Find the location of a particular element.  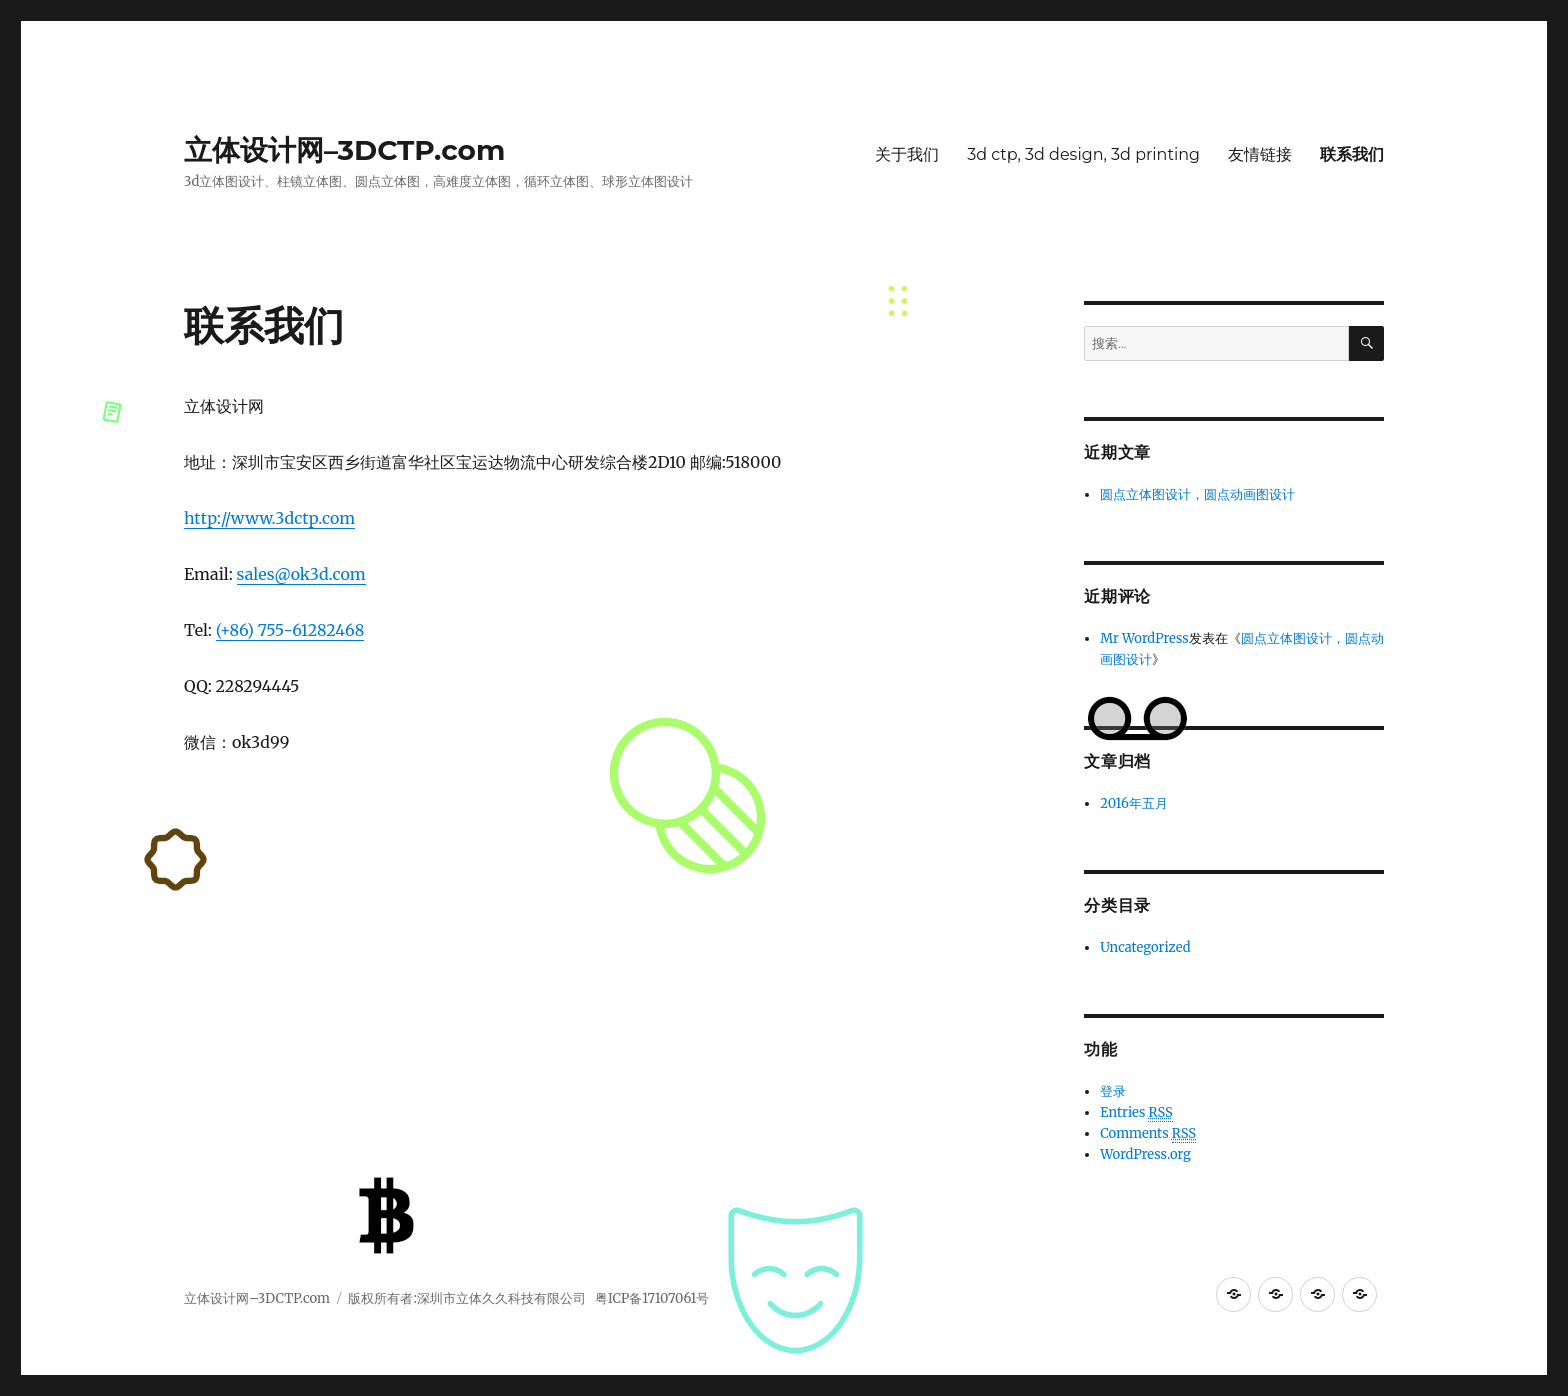

toggle theater or entertainment mode is located at coordinates (795, 1274).